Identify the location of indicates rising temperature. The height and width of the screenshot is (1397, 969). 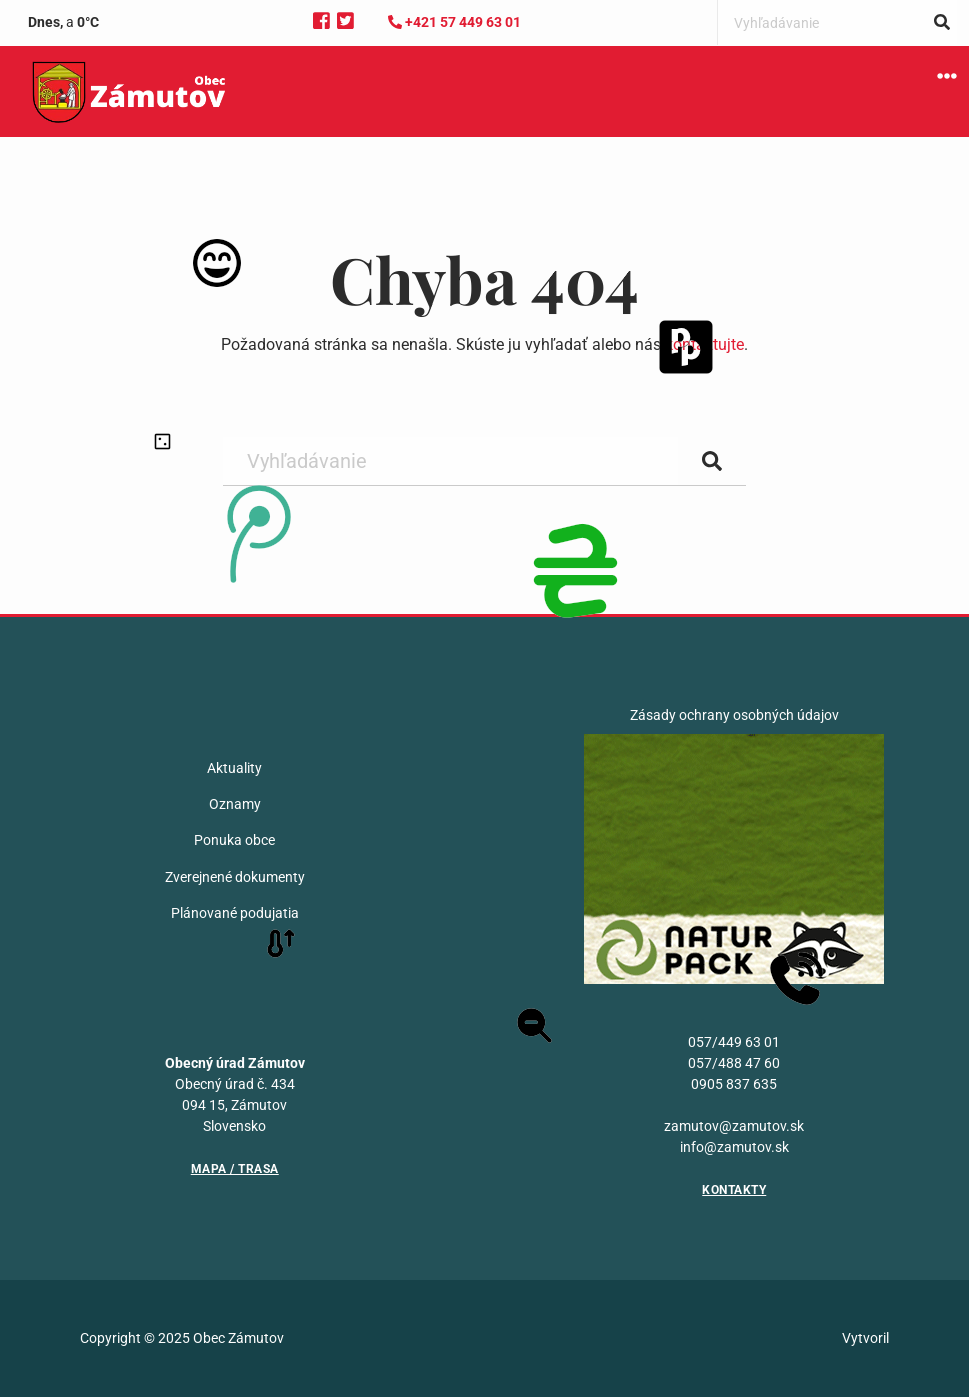
(280, 943).